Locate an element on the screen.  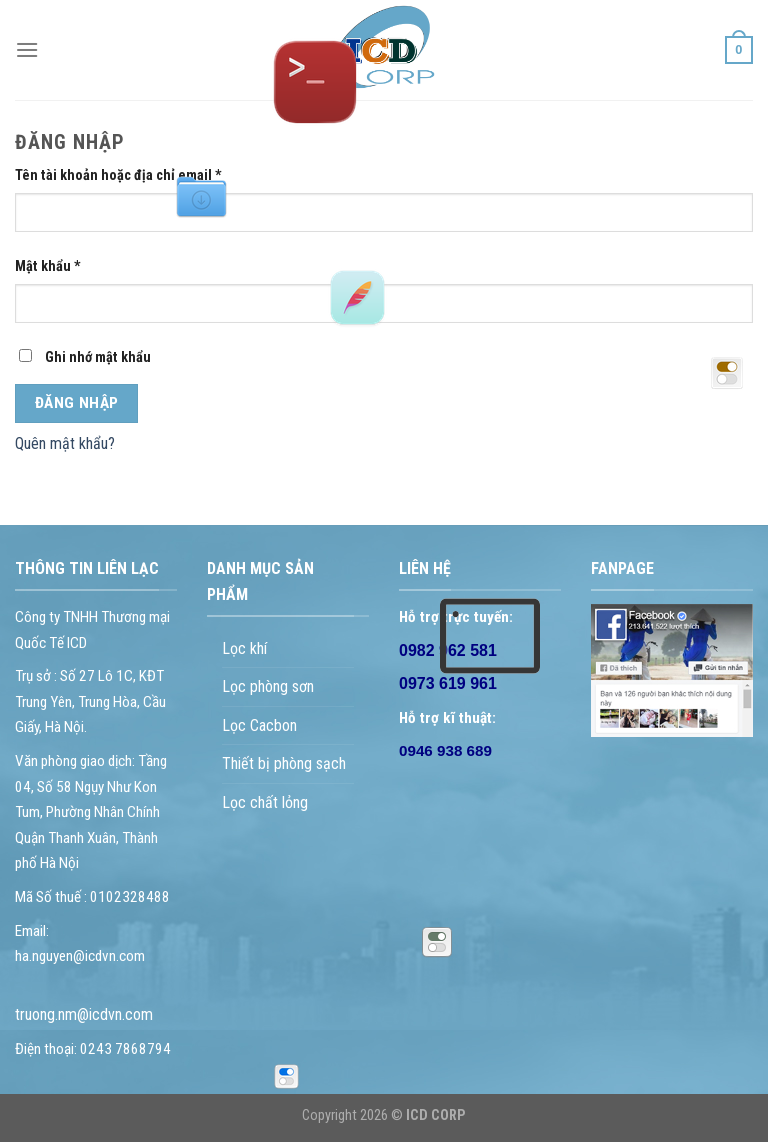
open desktop preferences or settings is located at coordinates (437, 942).